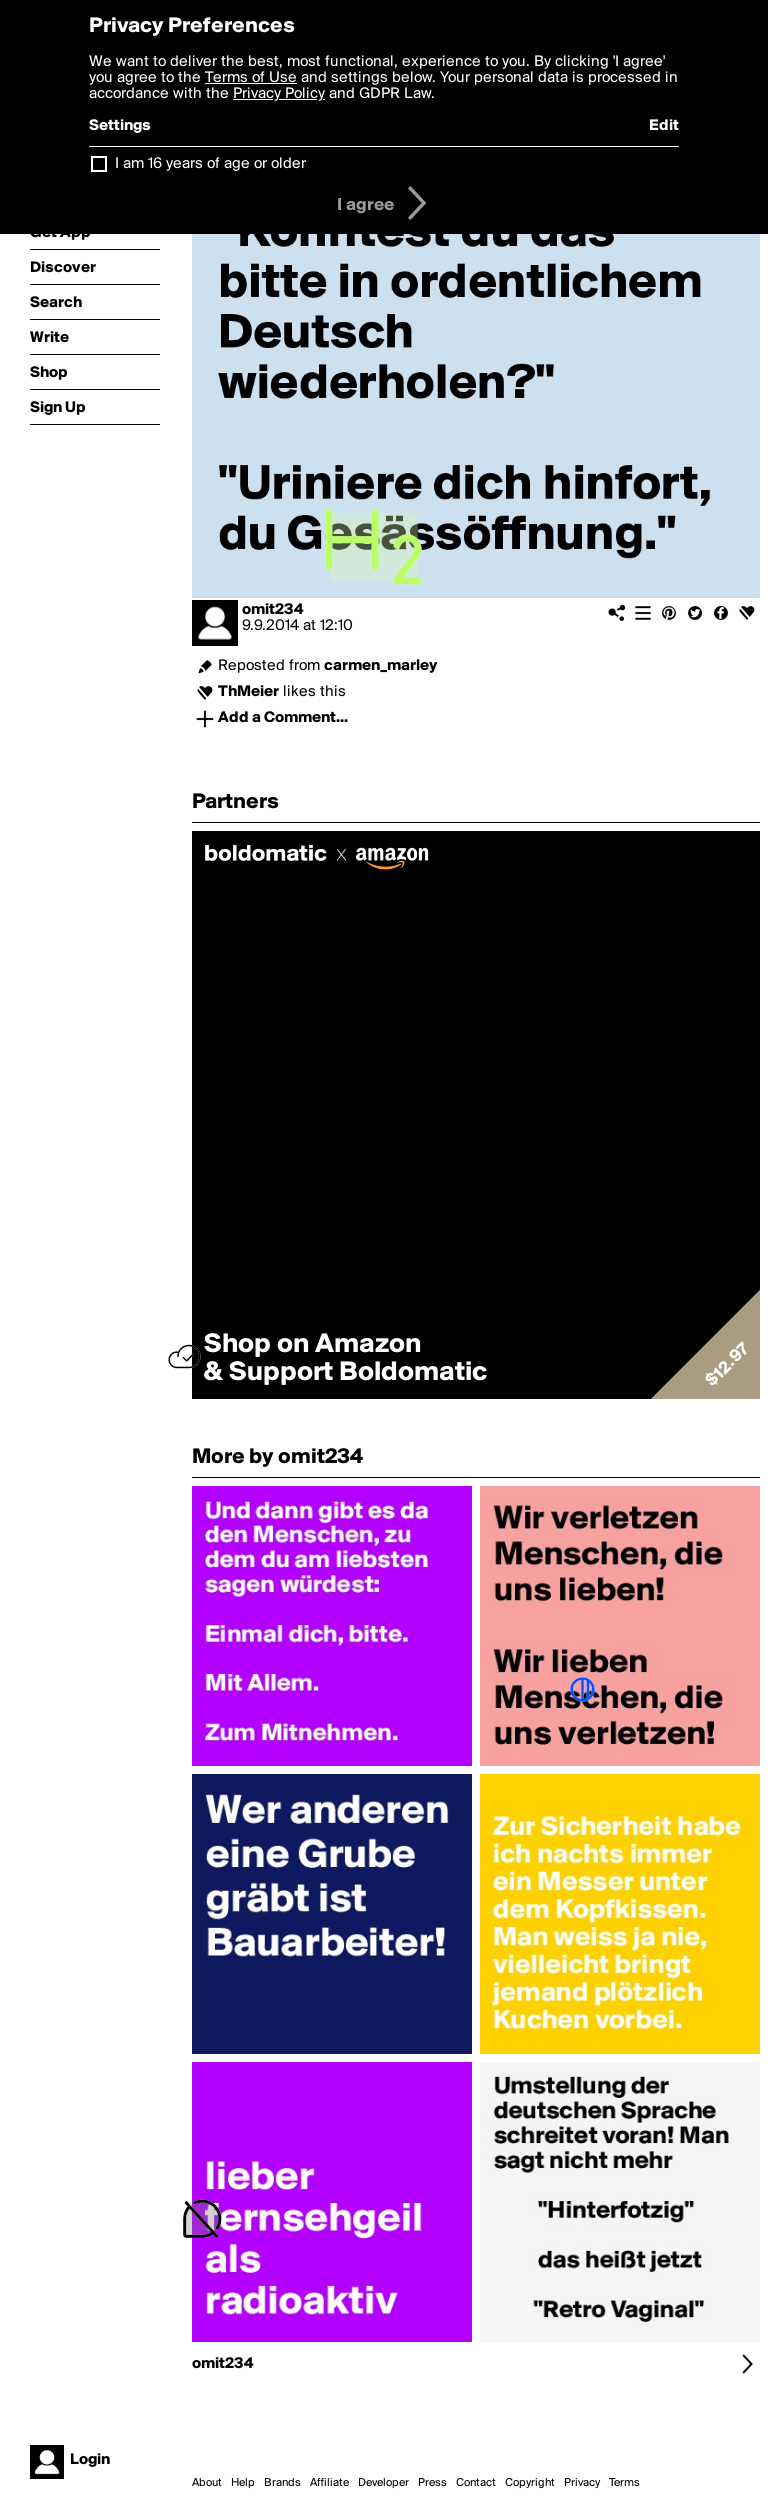 This screenshot has height=2509, width=768. Describe the element at coordinates (582, 1689) in the screenshot. I see `toggle between light and dark mode` at that location.